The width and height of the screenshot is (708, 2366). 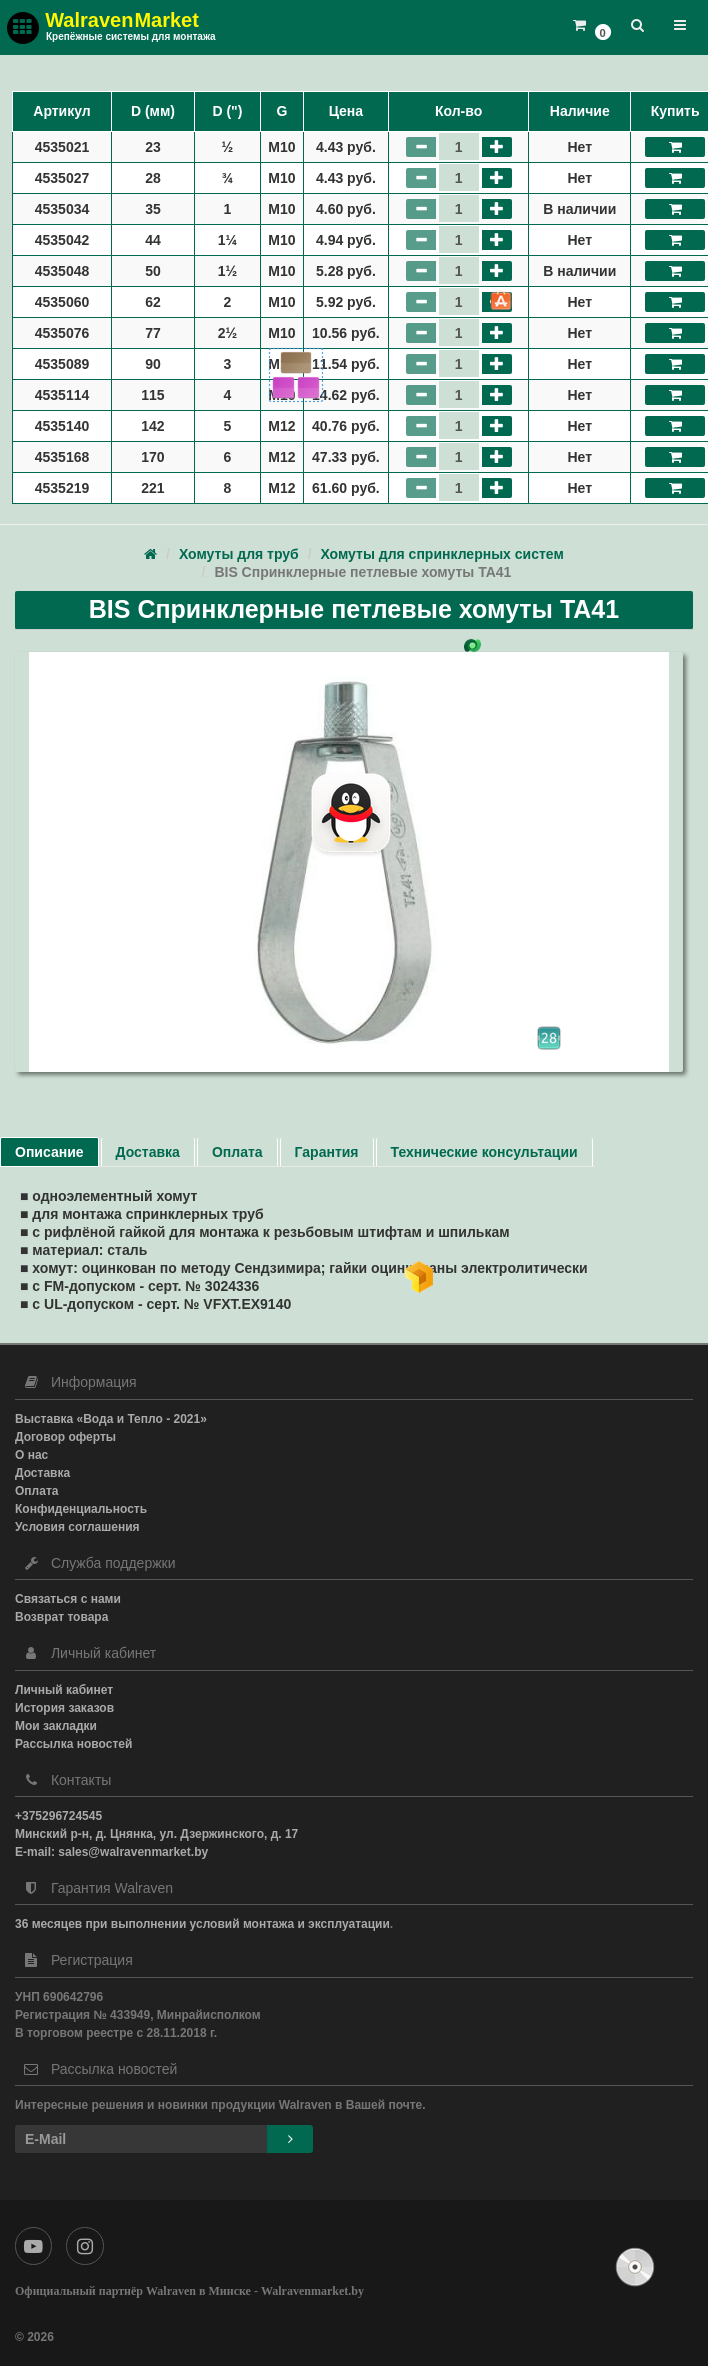 What do you see at coordinates (419, 1277) in the screenshot?
I see `import data or files into an application` at bounding box center [419, 1277].